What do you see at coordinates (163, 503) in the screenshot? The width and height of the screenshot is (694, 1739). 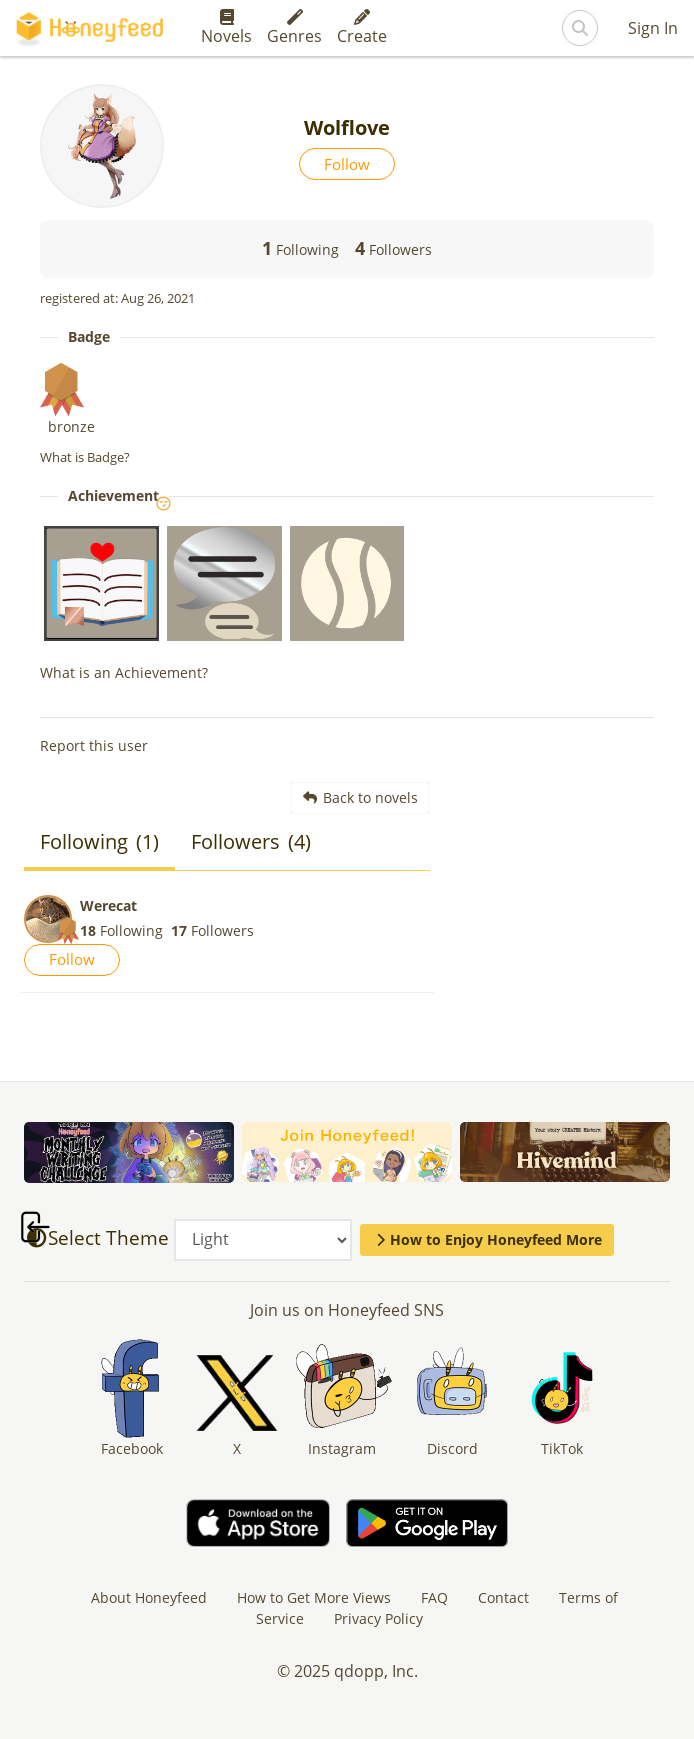 I see `indicate user frustration or negative feedback` at bounding box center [163, 503].